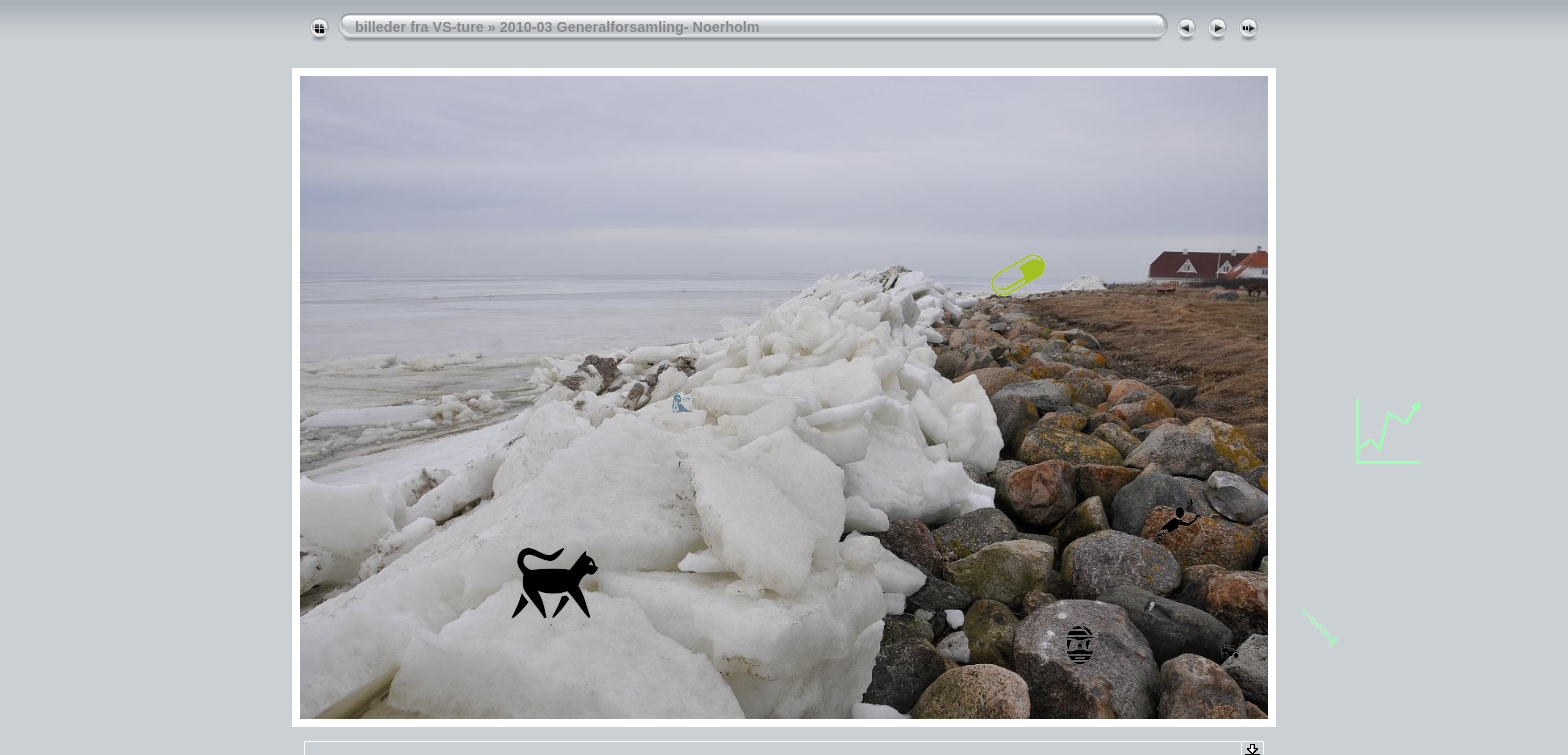 The width and height of the screenshot is (1568, 755). Describe the element at coordinates (1388, 431) in the screenshot. I see `view analytics or statistics` at that location.